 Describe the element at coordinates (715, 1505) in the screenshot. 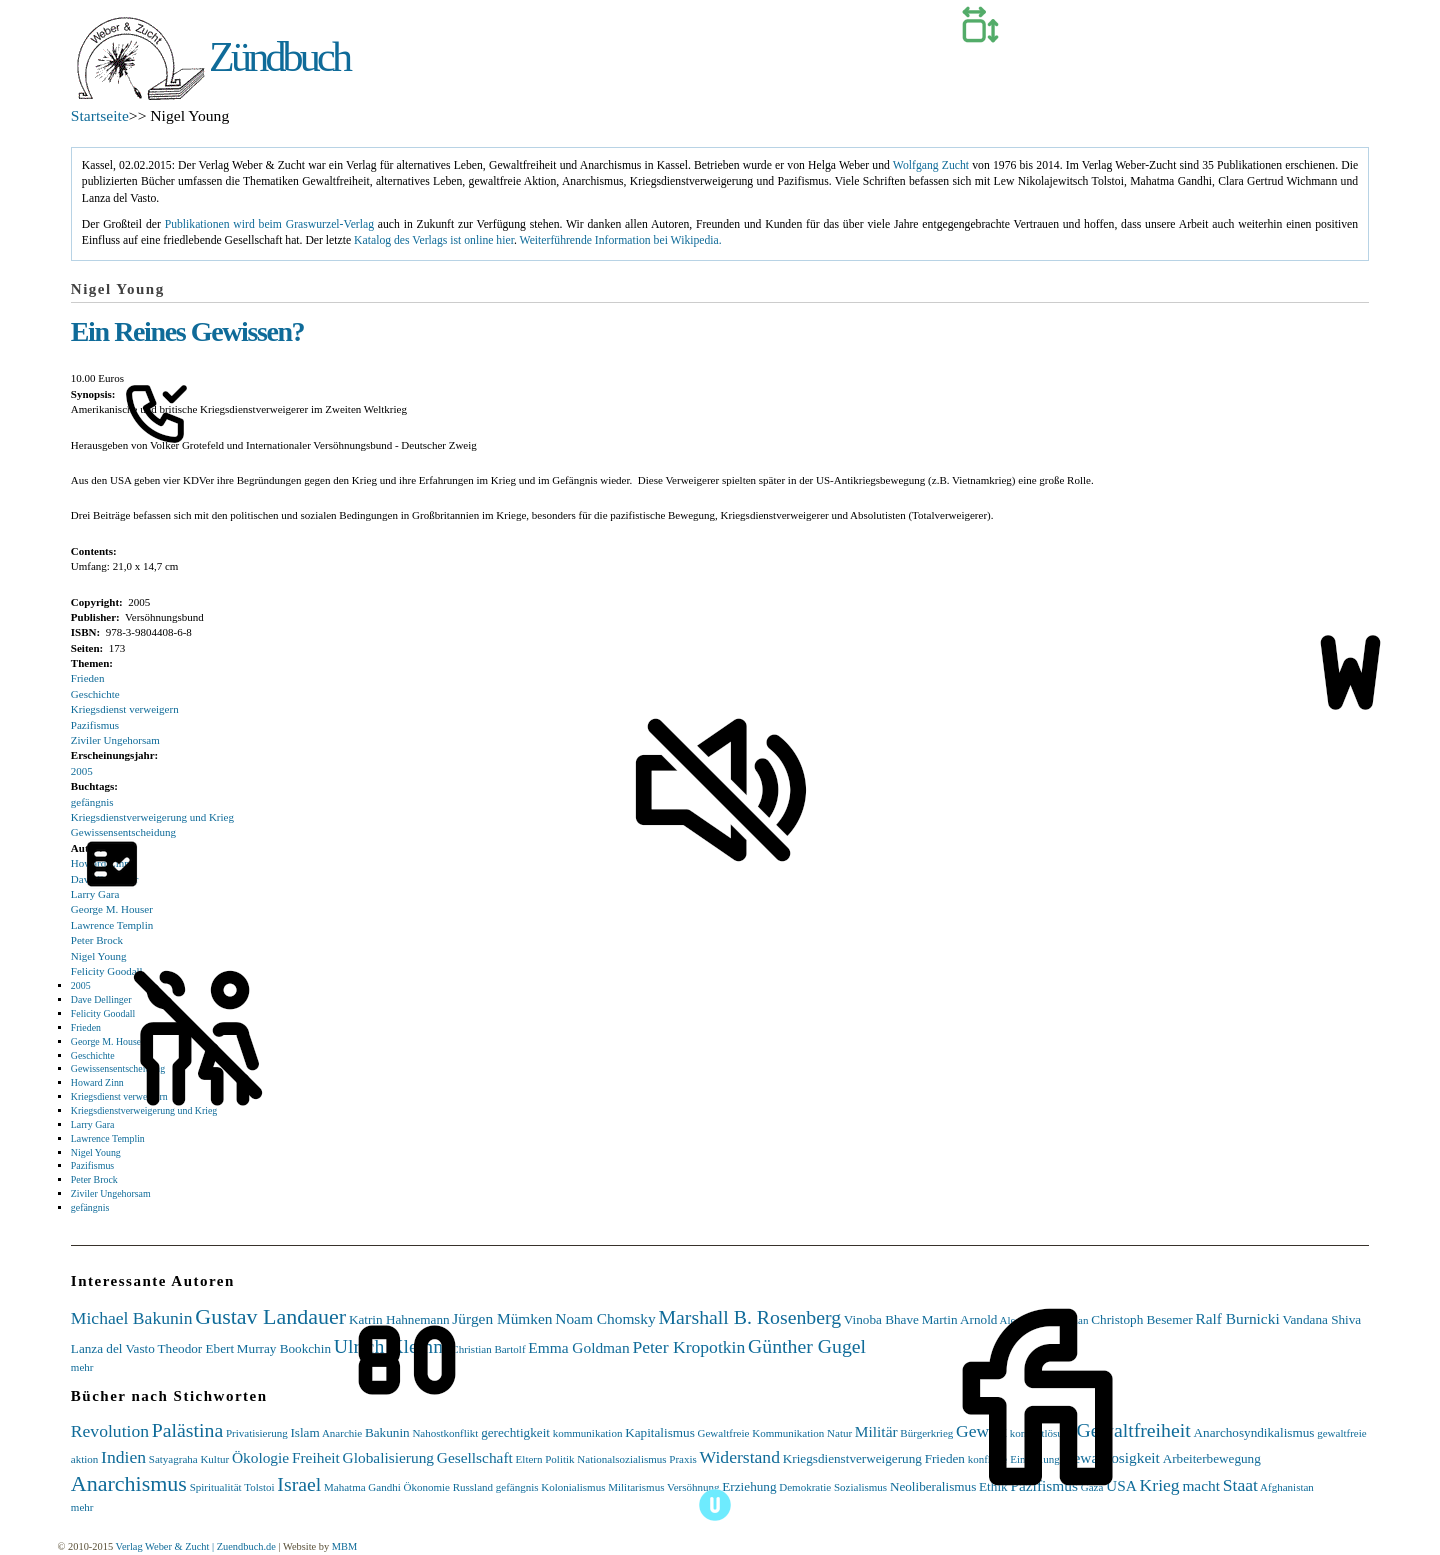

I see `indicates an unread item or status` at that location.